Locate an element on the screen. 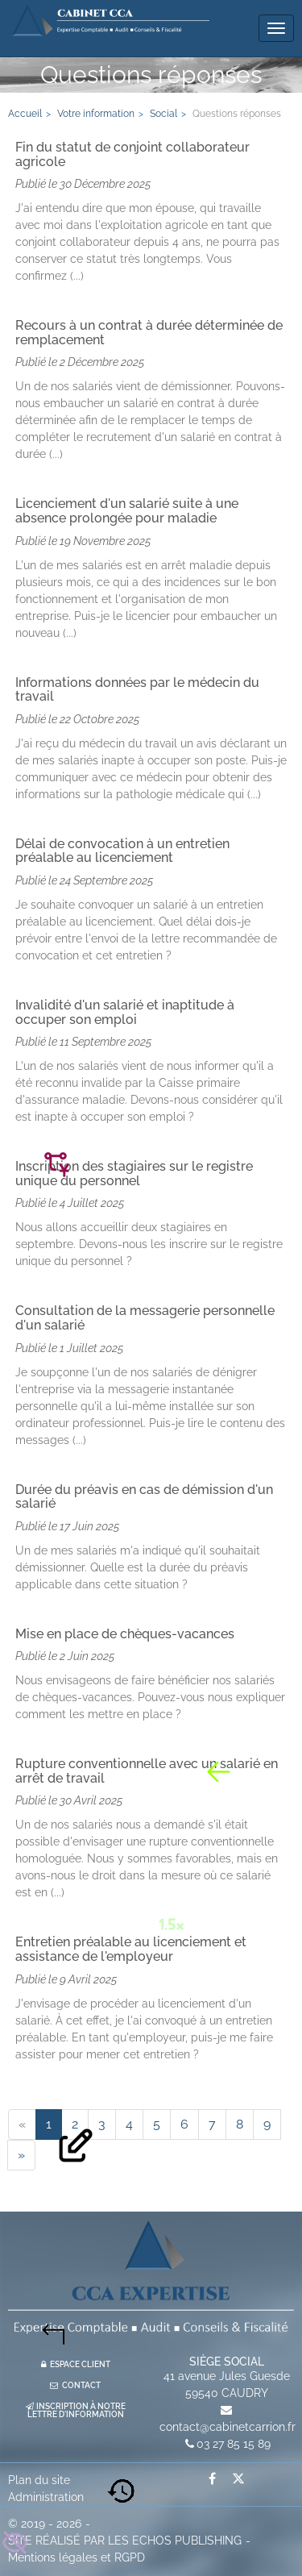 Image resolution: width=302 pixels, height=2576 pixels. edit this item is located at coordinates (75, 2146).